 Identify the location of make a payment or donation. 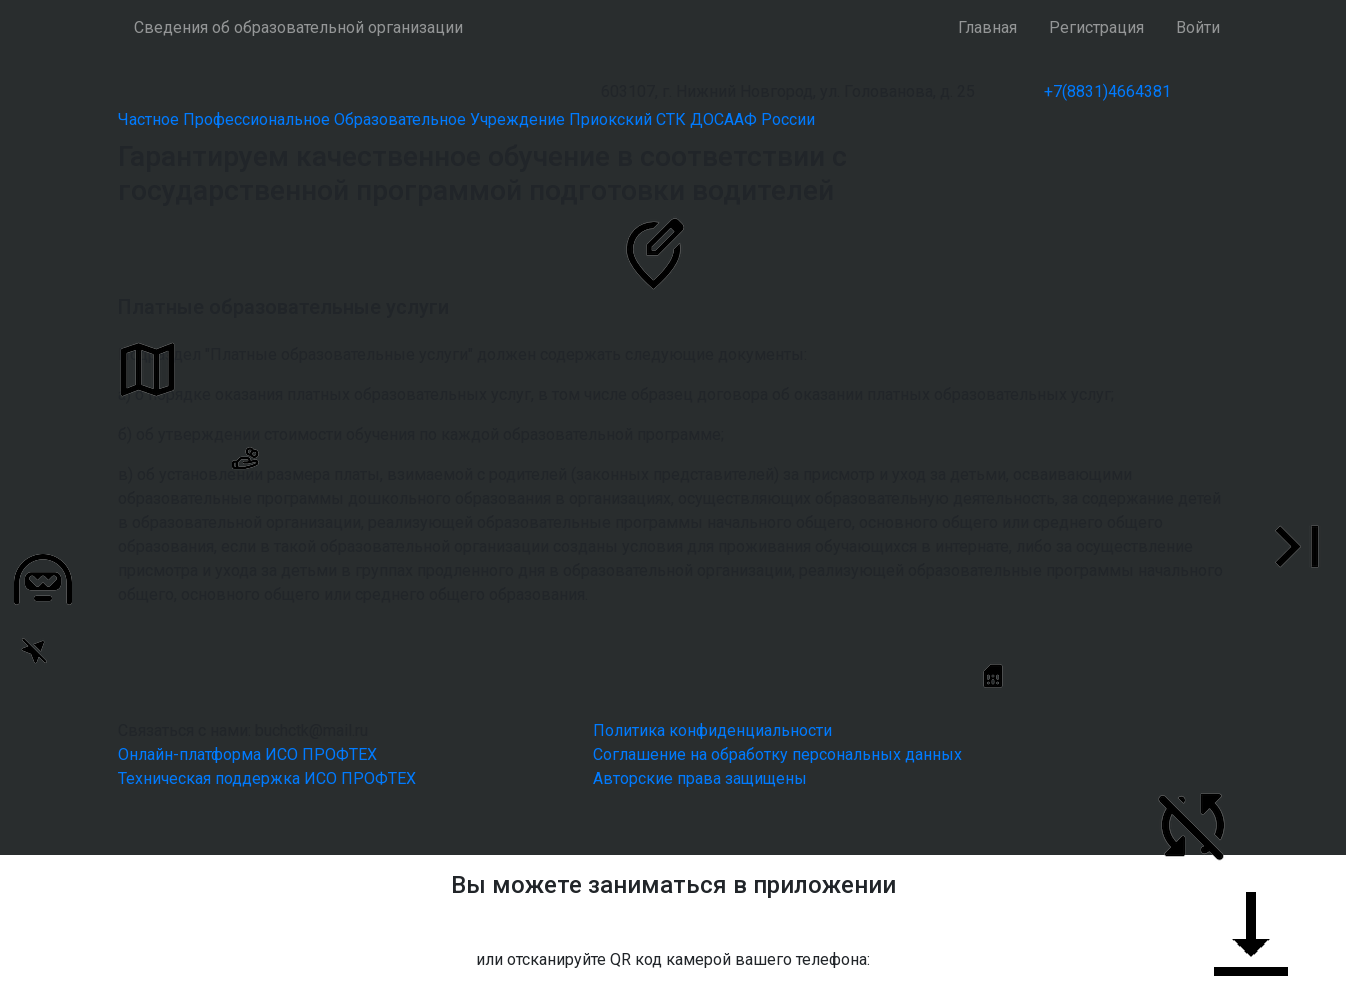
(246, 459).